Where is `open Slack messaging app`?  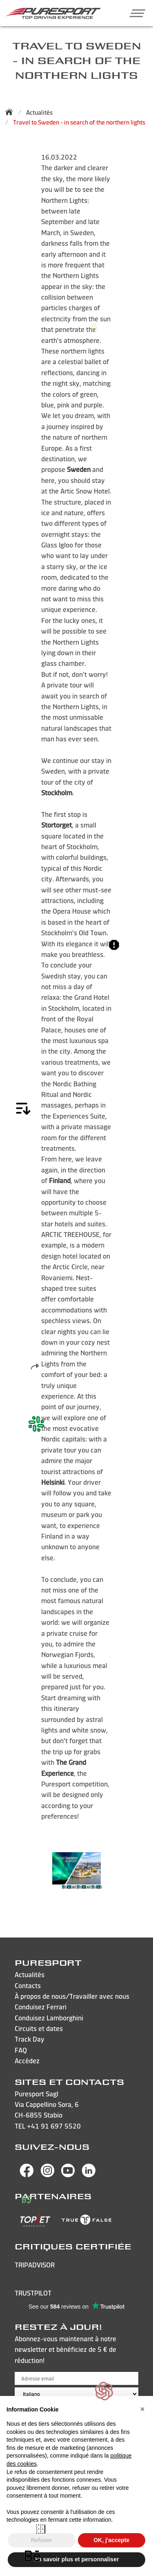
open Slack messaging app is located at coordinates (36, 1424).